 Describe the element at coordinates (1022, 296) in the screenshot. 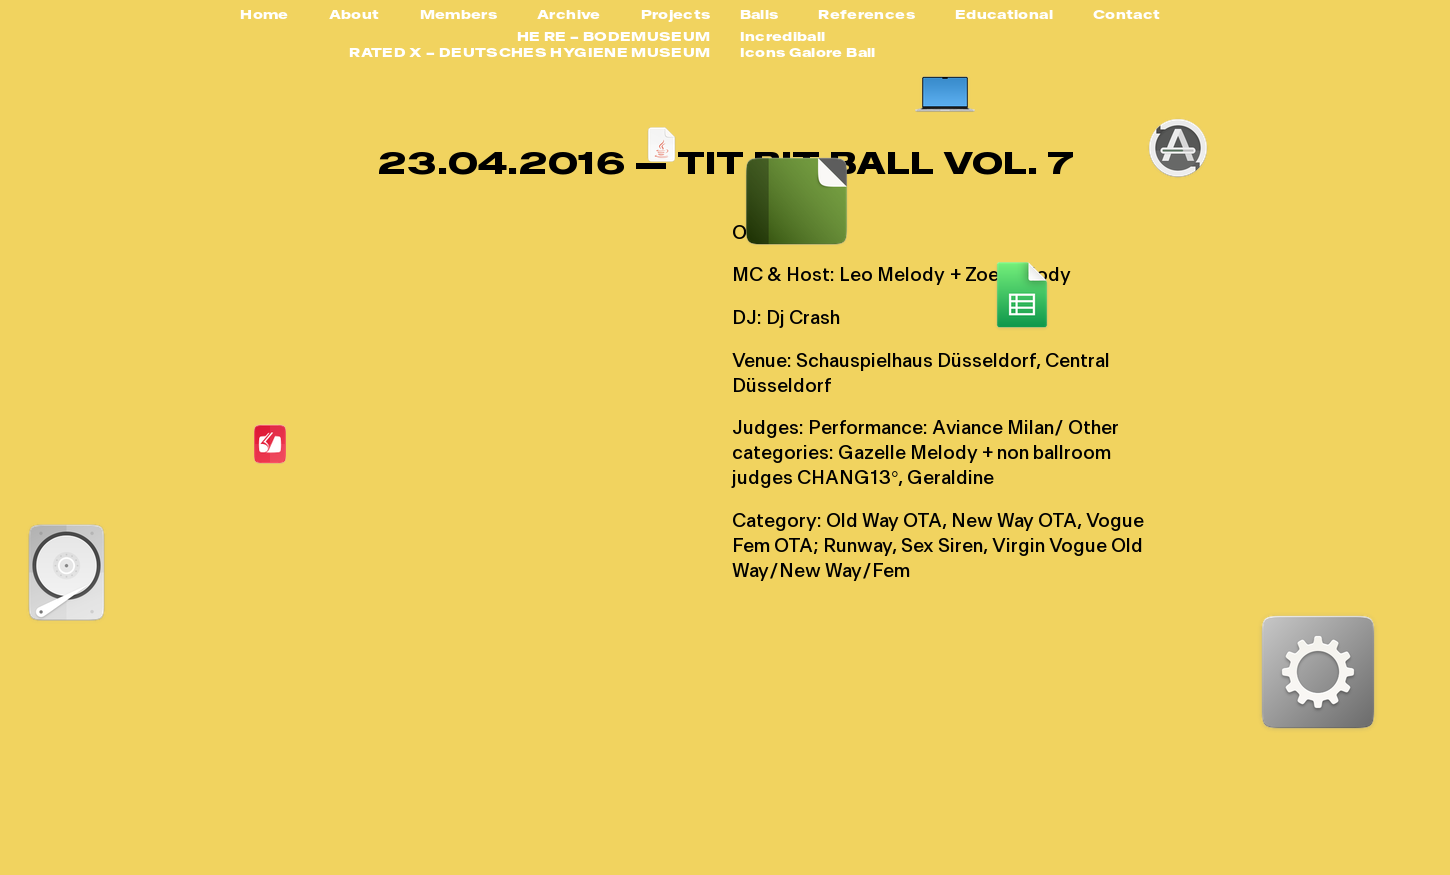

I see `open a spreadsheet file` at that location.